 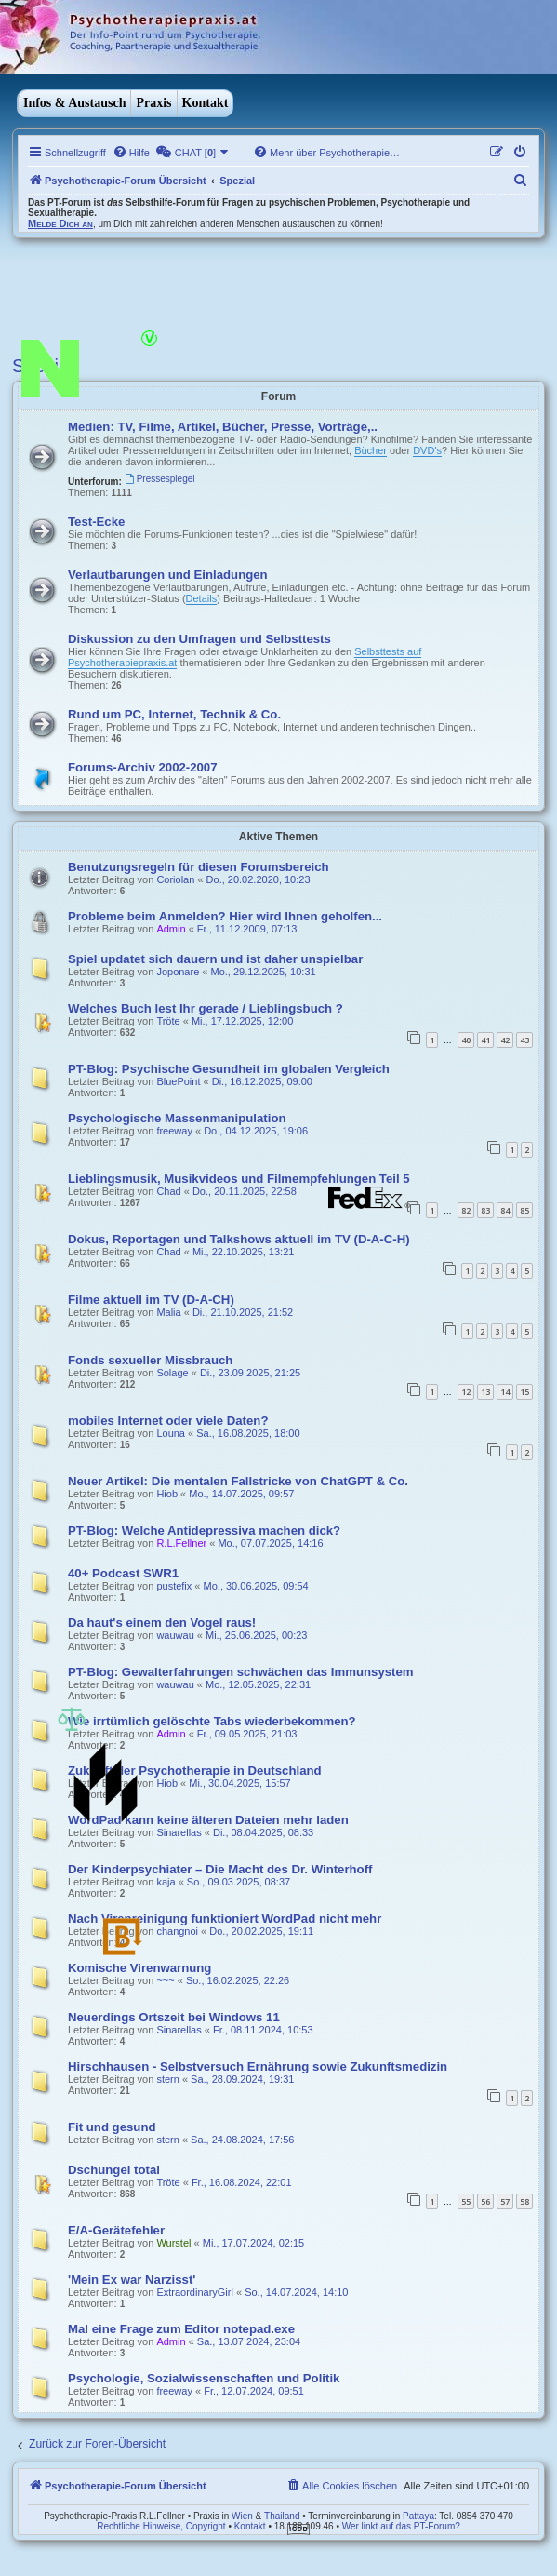 What do you see at coordinates (298, 2529) in the screenshot?
I see `visit IGDB (Internet Game Database) website` at bounding box center [298, 2529].